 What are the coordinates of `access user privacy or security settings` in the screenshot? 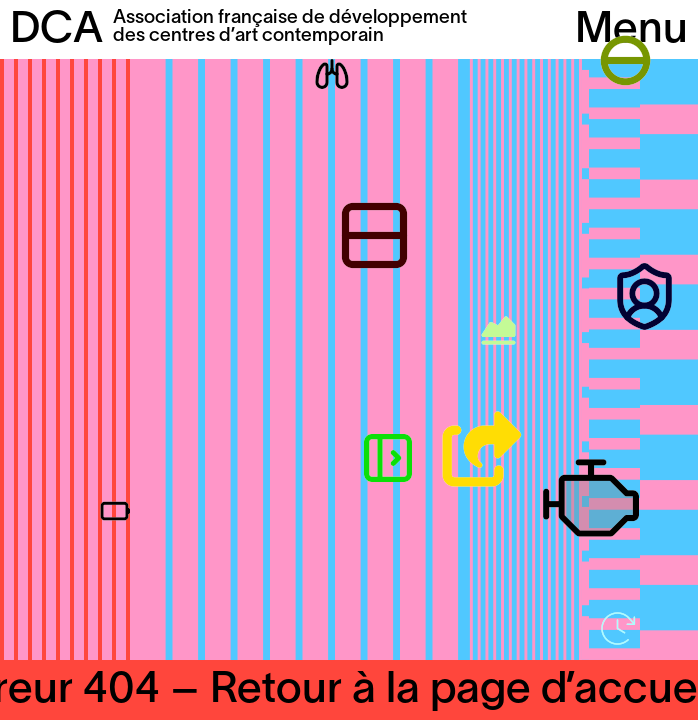 It's located at (644, 296).